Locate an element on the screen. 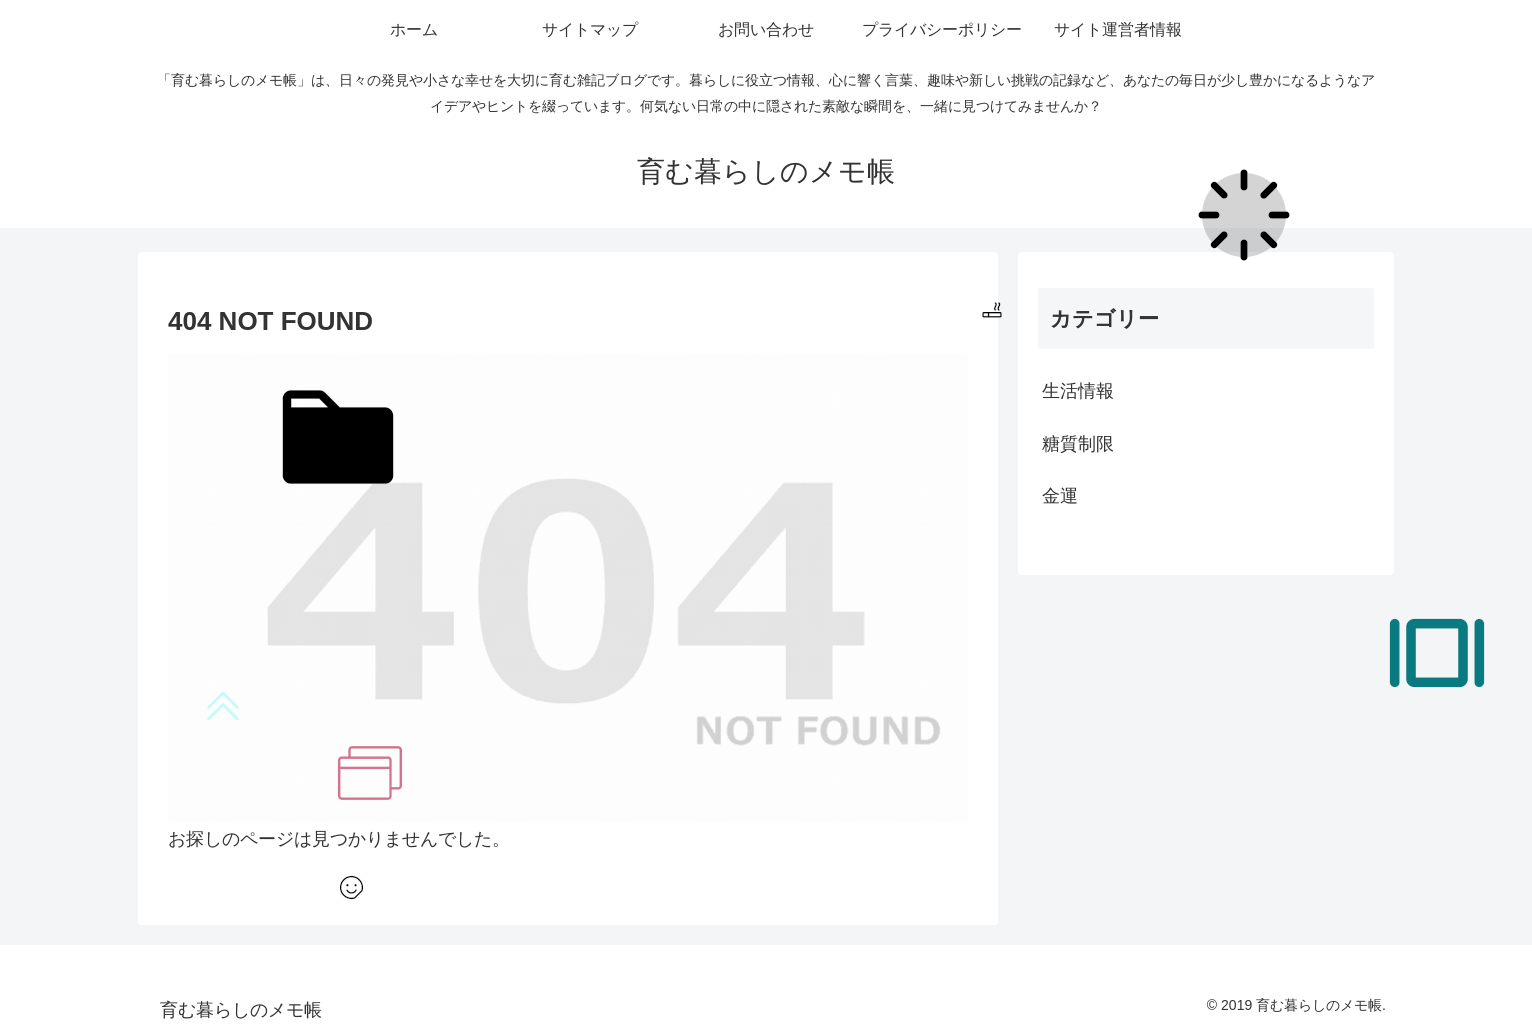 This screenshot has height=1034, width=1532. indicates a designated smoking area is located at coordinates (992, 312).